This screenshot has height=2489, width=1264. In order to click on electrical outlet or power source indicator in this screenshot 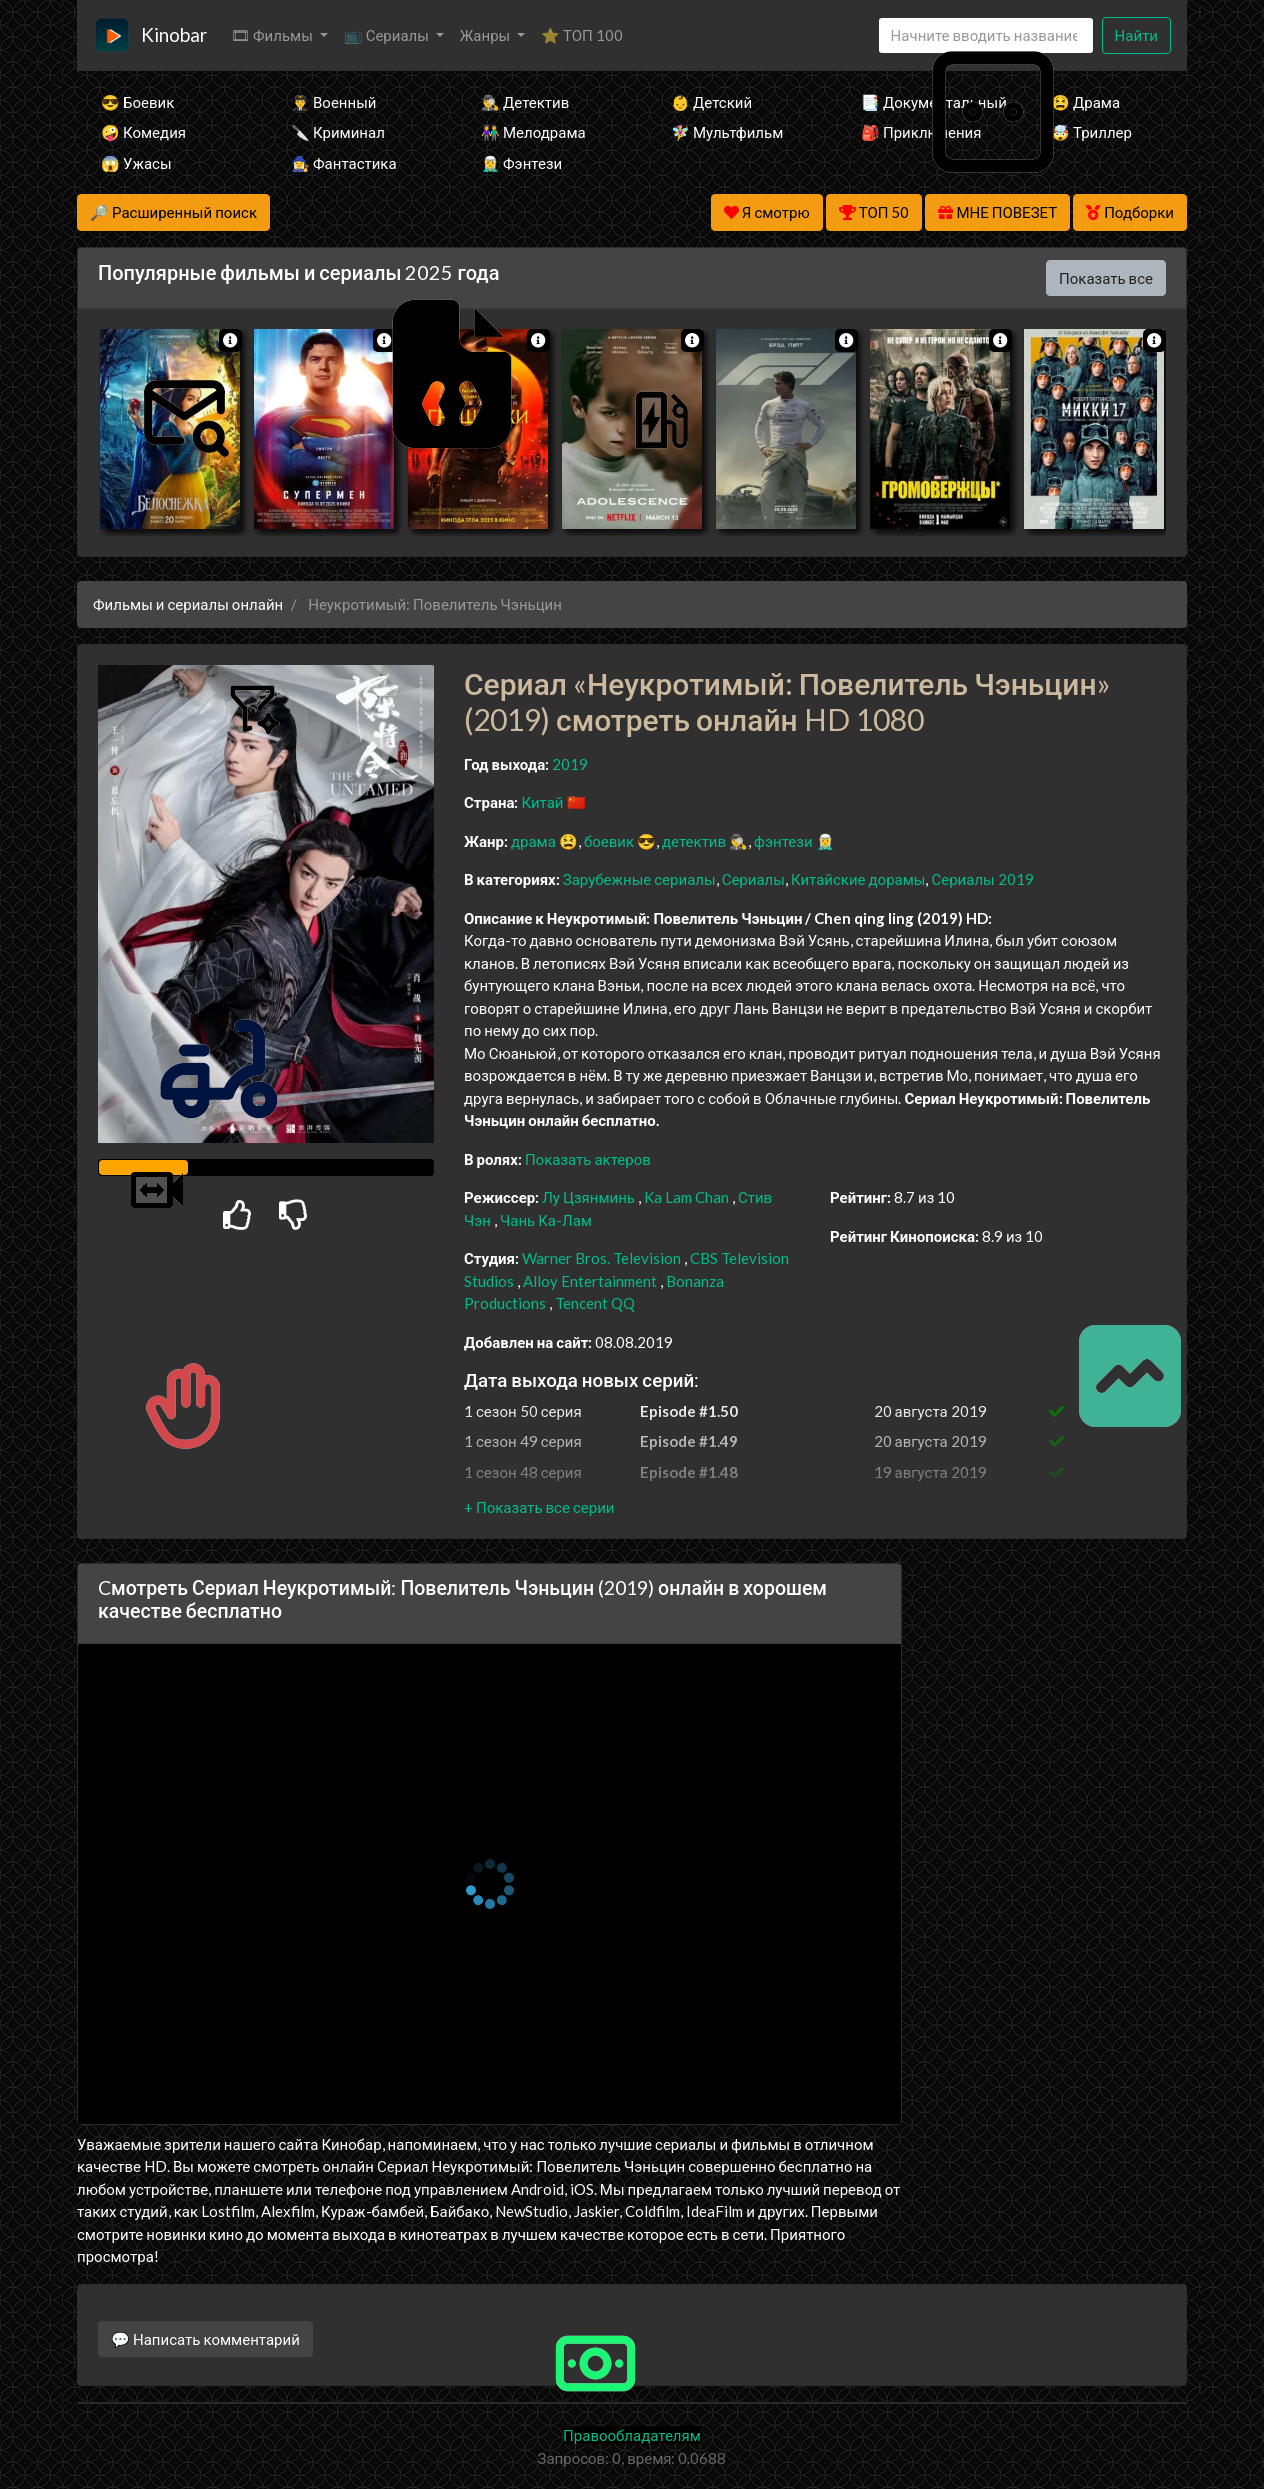, I will do `click(993, 112)`.